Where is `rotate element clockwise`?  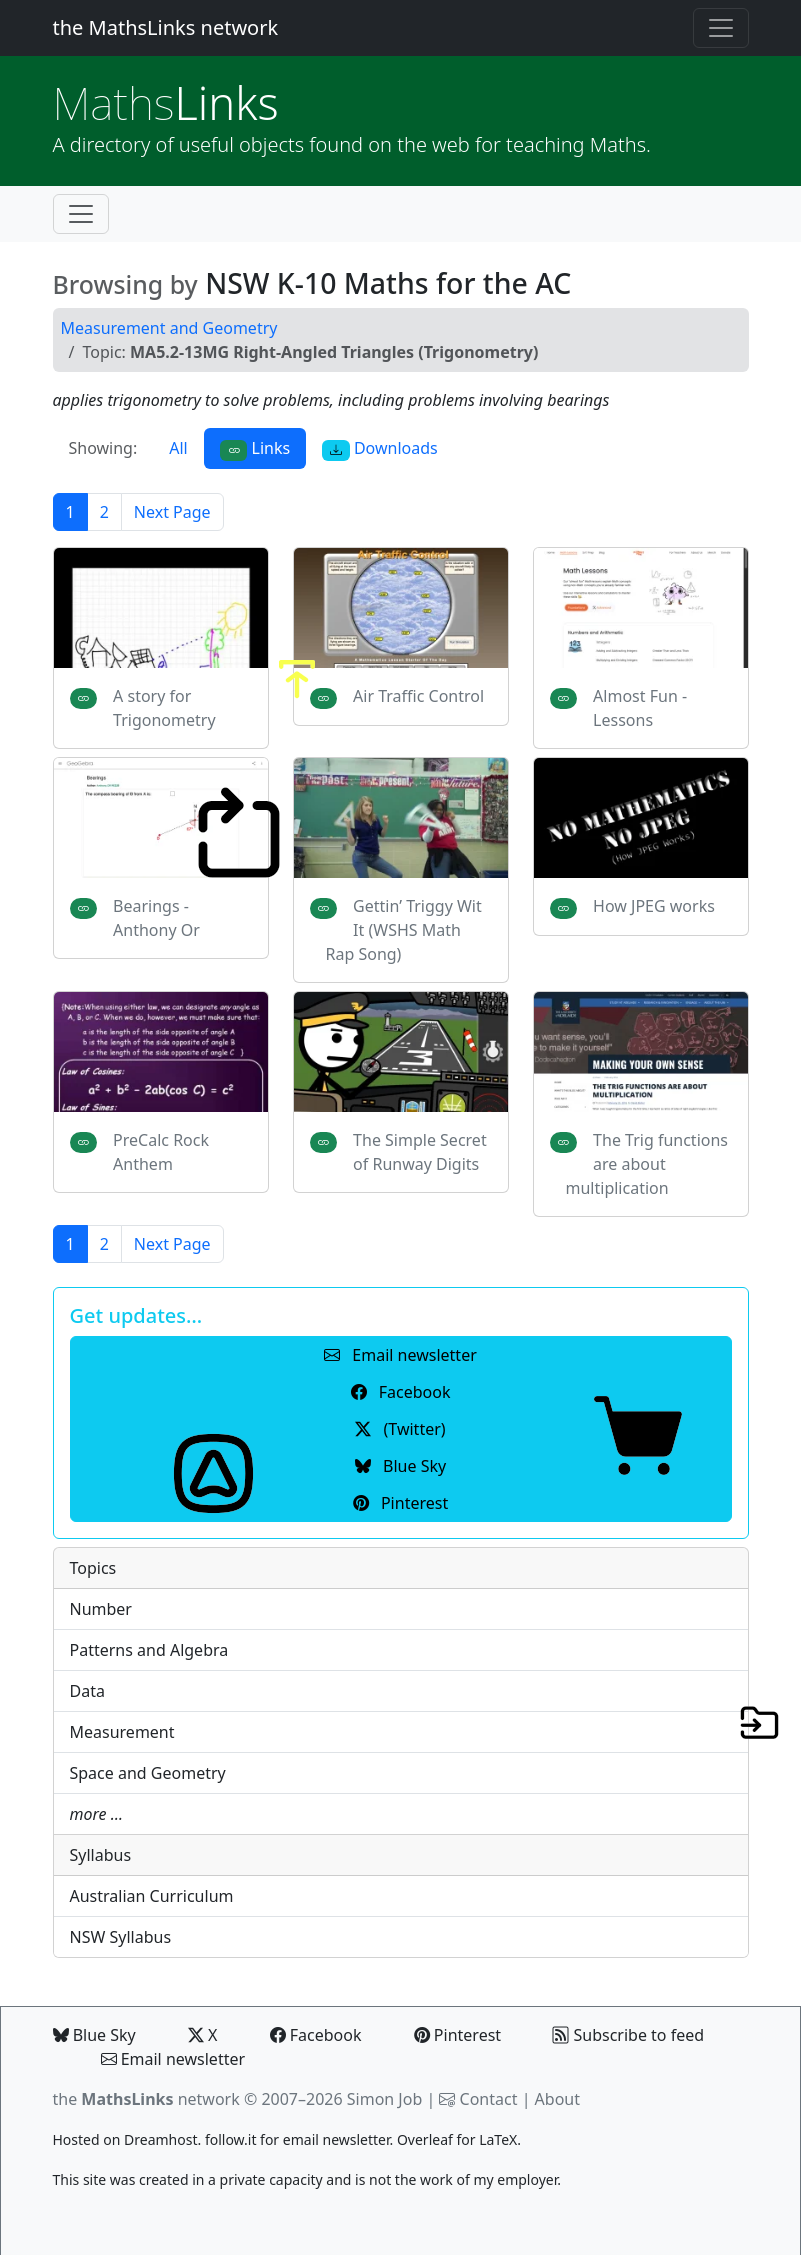 rotate element clockwise is located at coordinates (239, 837).